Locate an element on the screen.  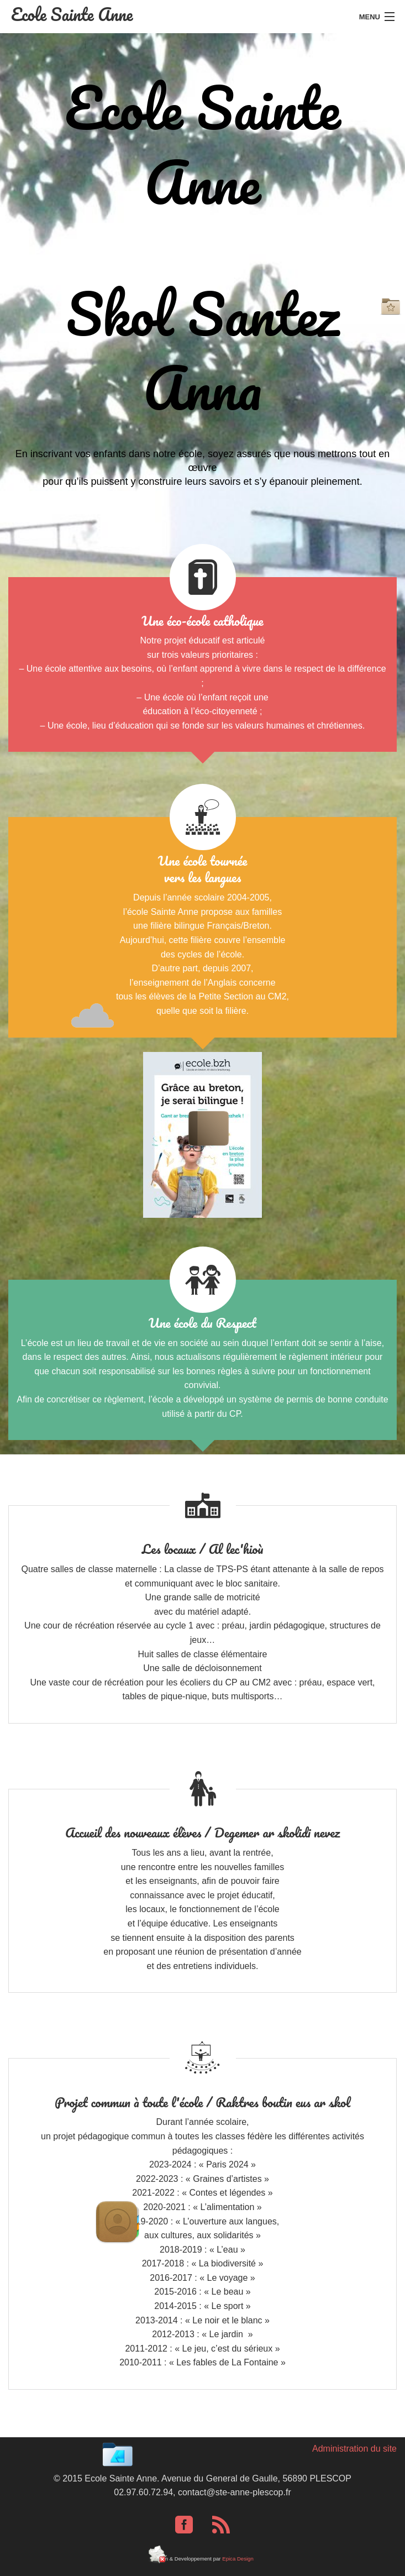
access contacts or address book is located at coordinates (117, 2222).